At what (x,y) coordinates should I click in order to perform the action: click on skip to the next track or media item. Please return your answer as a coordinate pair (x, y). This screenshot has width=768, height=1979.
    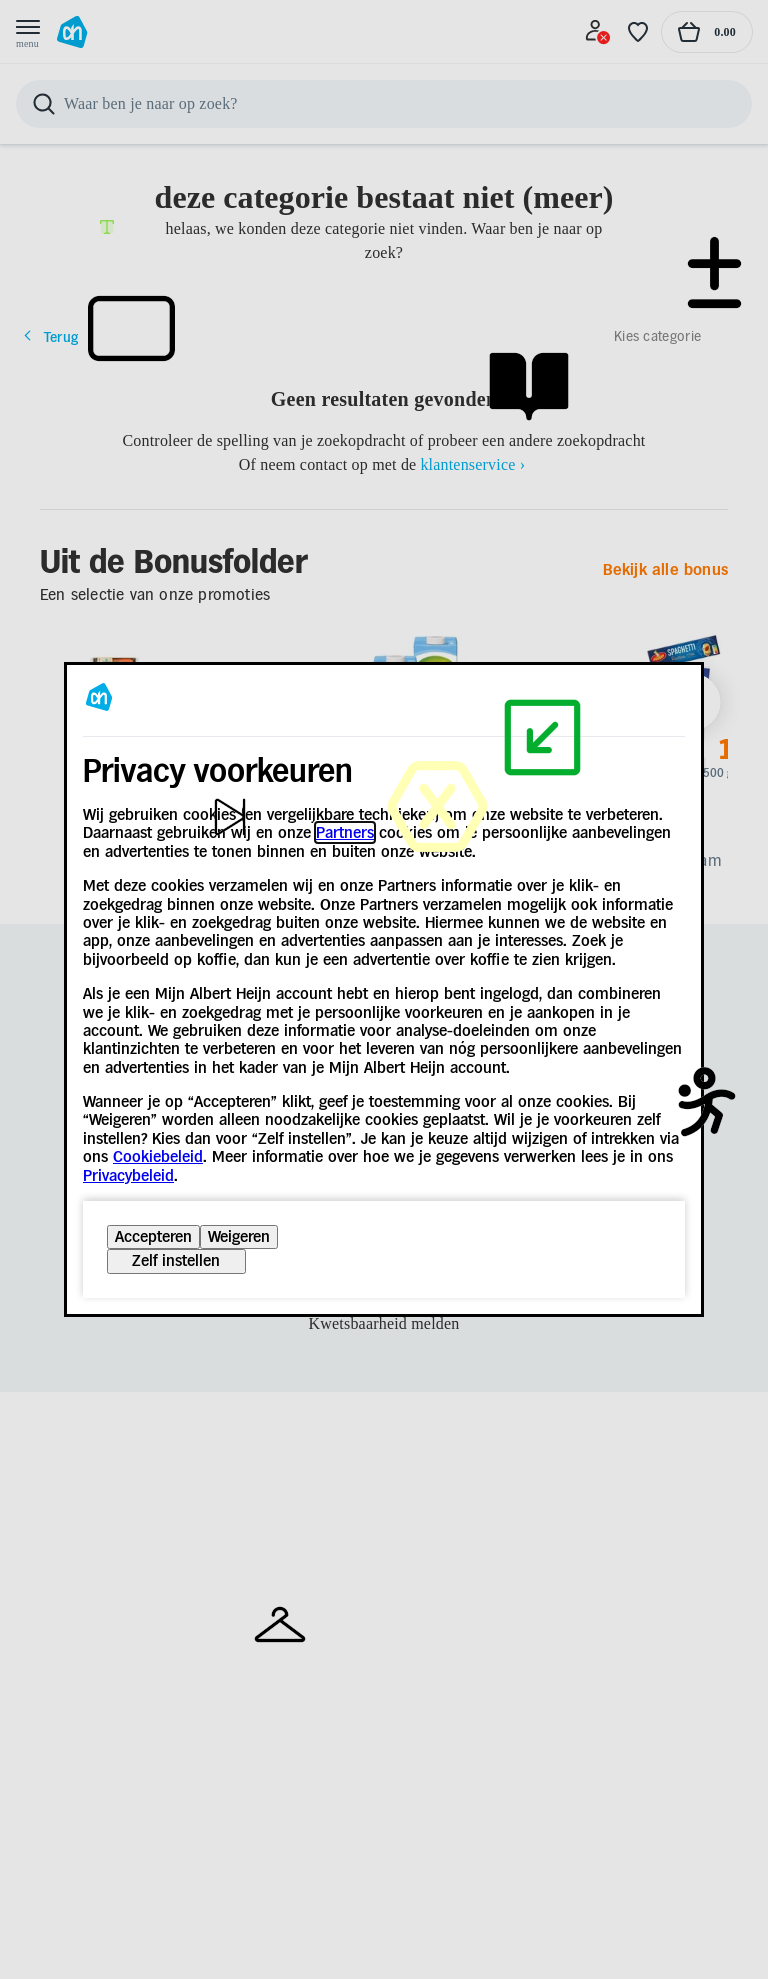
    Looking at the image, I should click on (230, 817).